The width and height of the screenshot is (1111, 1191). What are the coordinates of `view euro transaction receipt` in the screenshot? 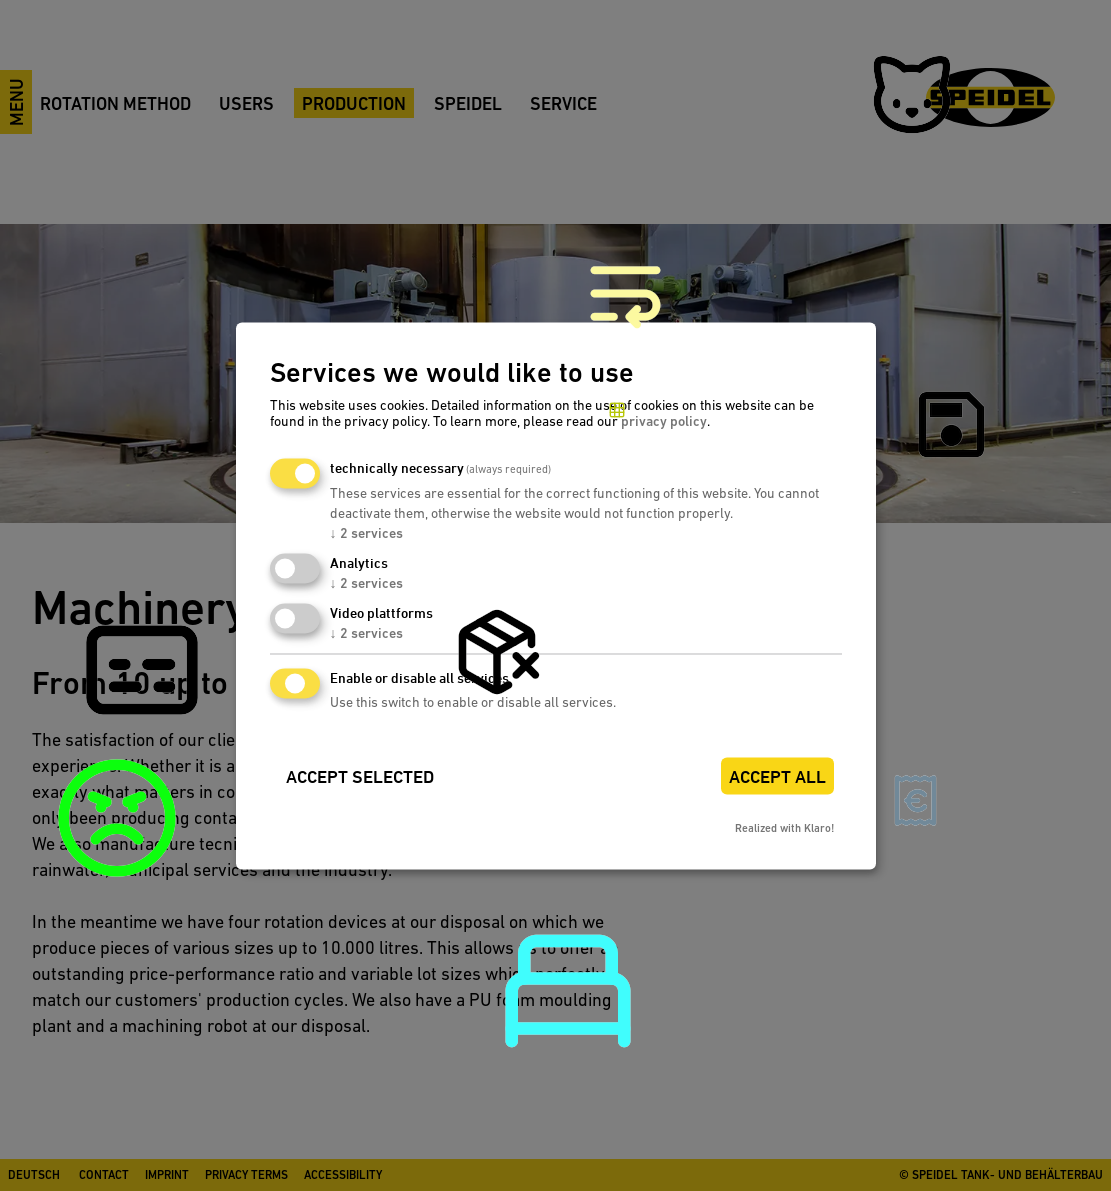 It's located at (915, 800).